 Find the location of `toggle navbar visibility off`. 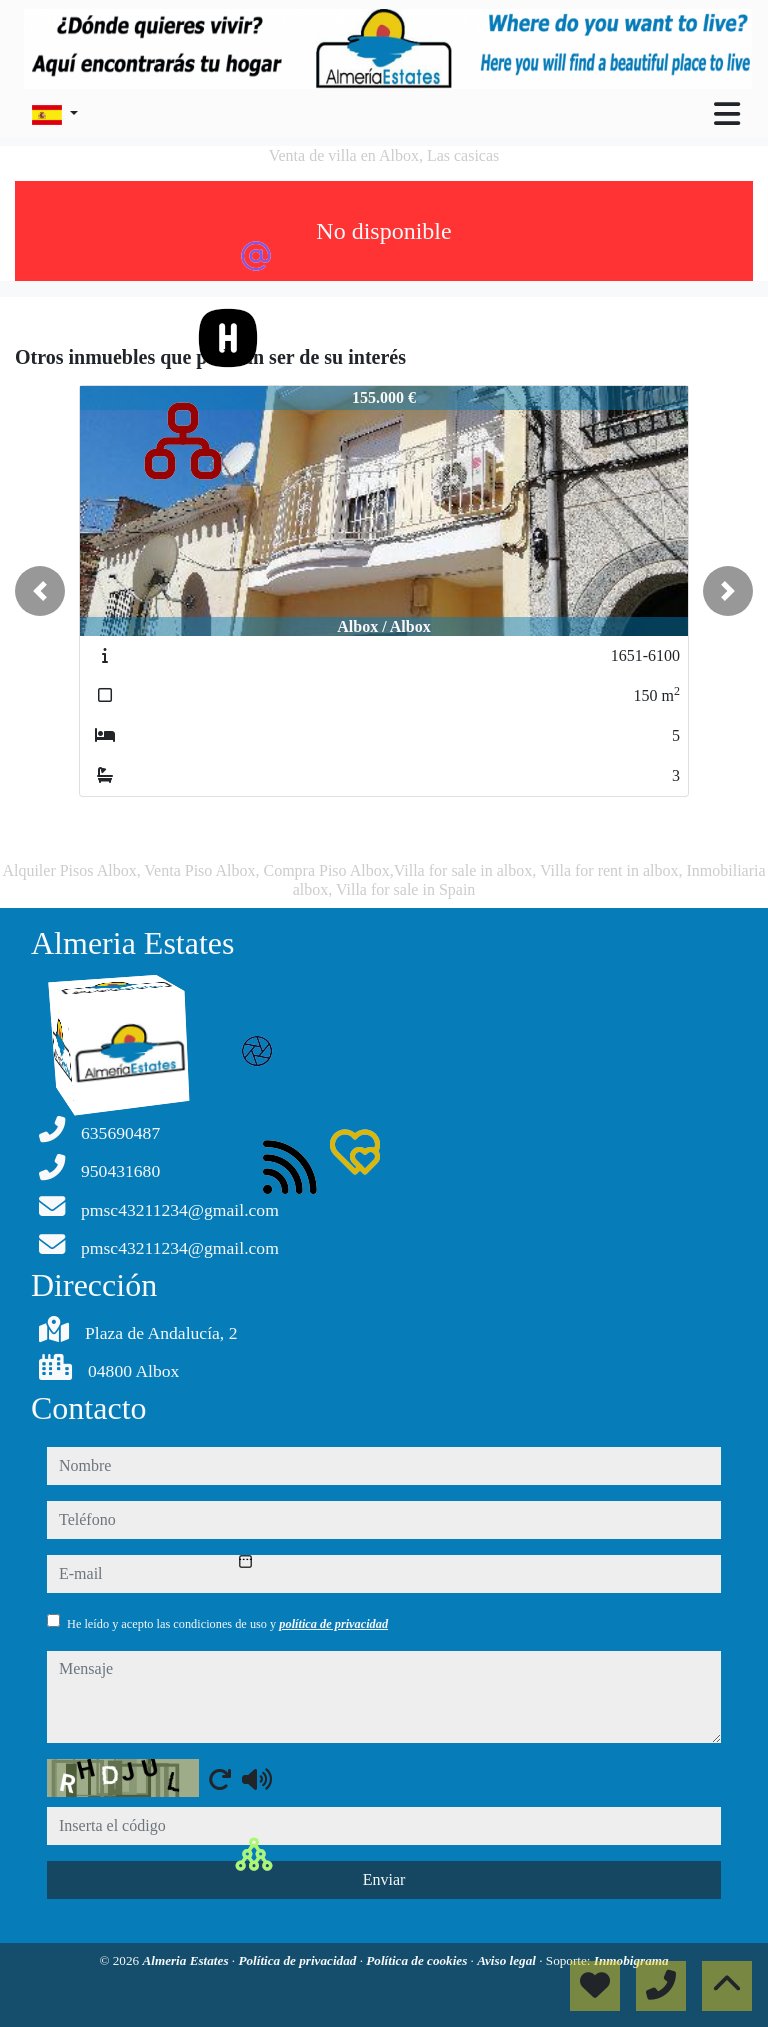

toggle navbar visibility off is located at coordinates (245, 1561).